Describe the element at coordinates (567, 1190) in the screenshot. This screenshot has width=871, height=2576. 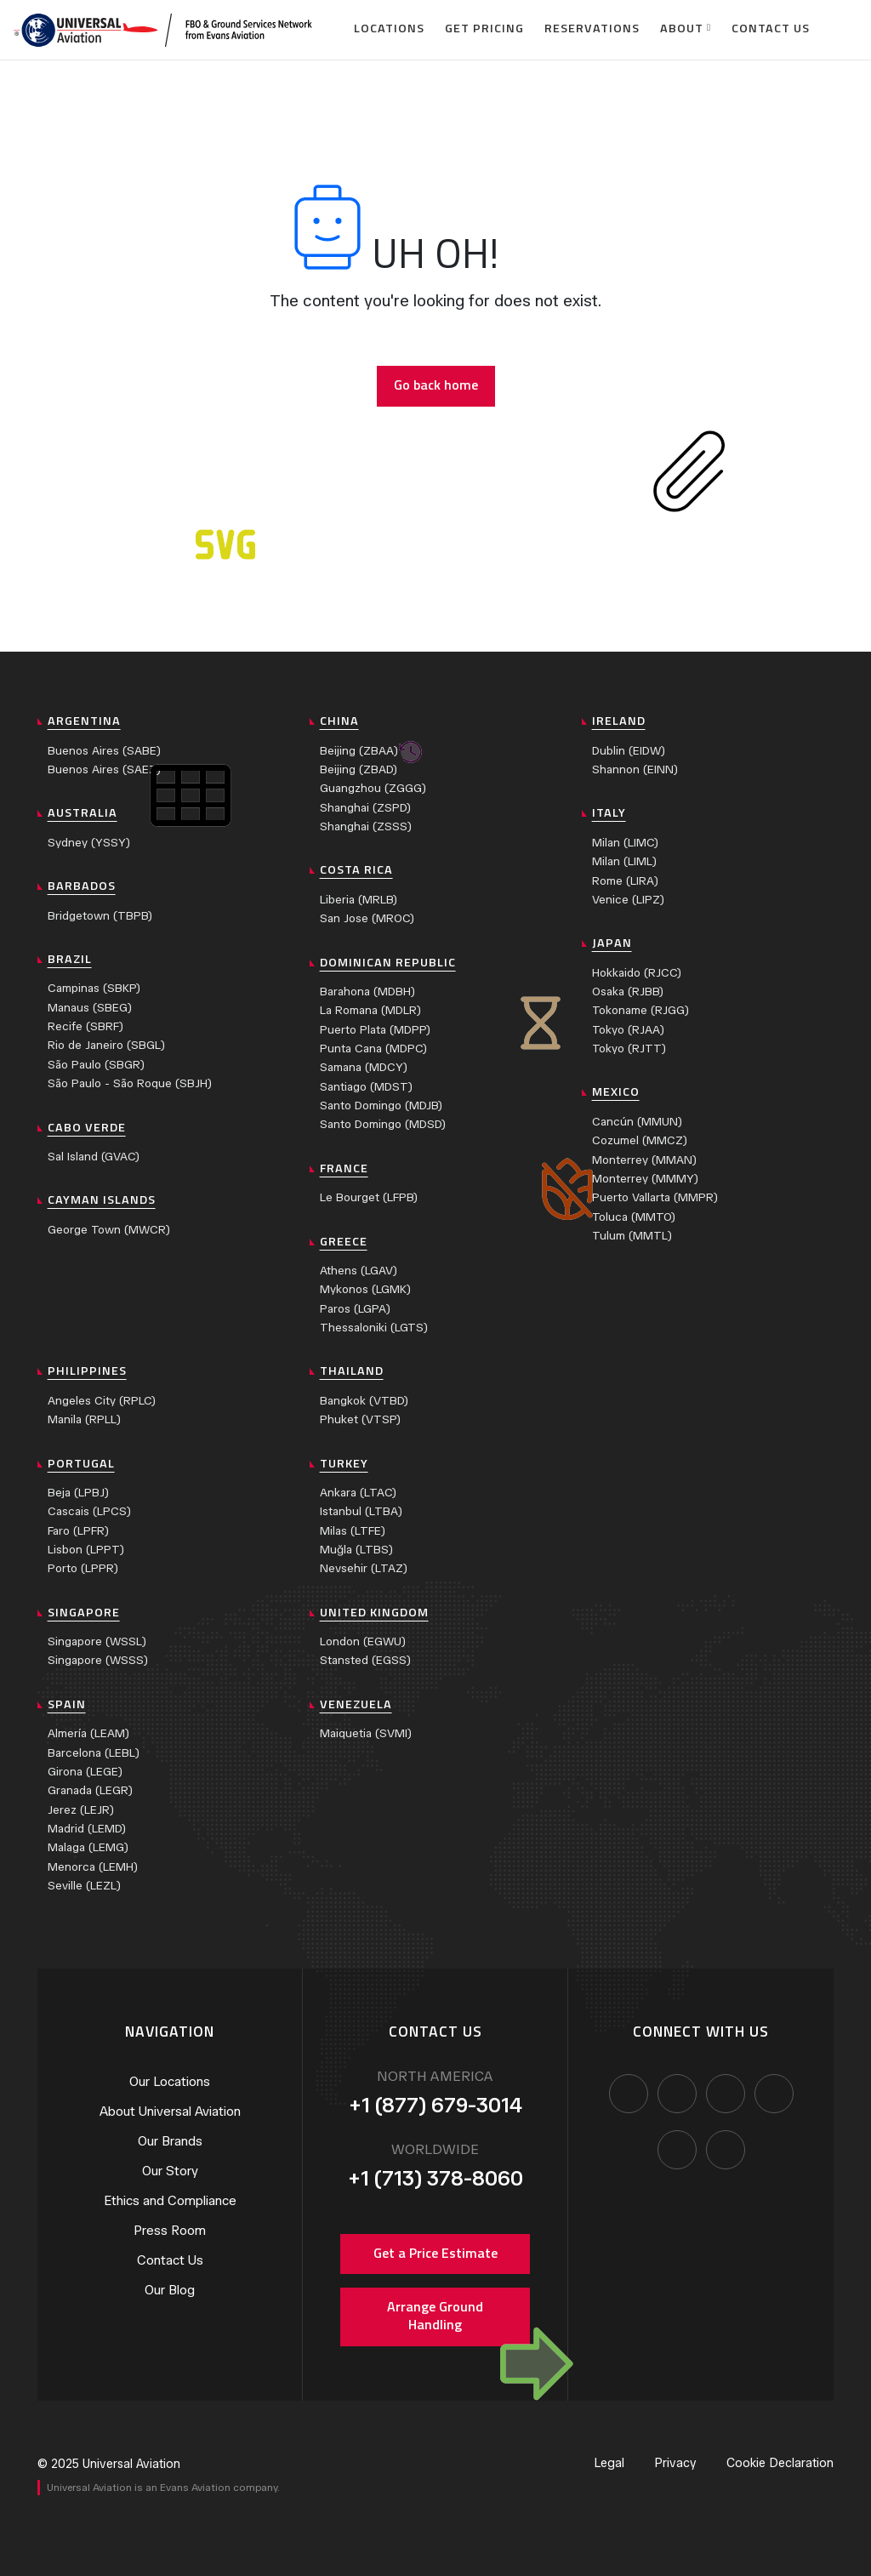
I see `indicates gluten-free or grain-free option` at that location.